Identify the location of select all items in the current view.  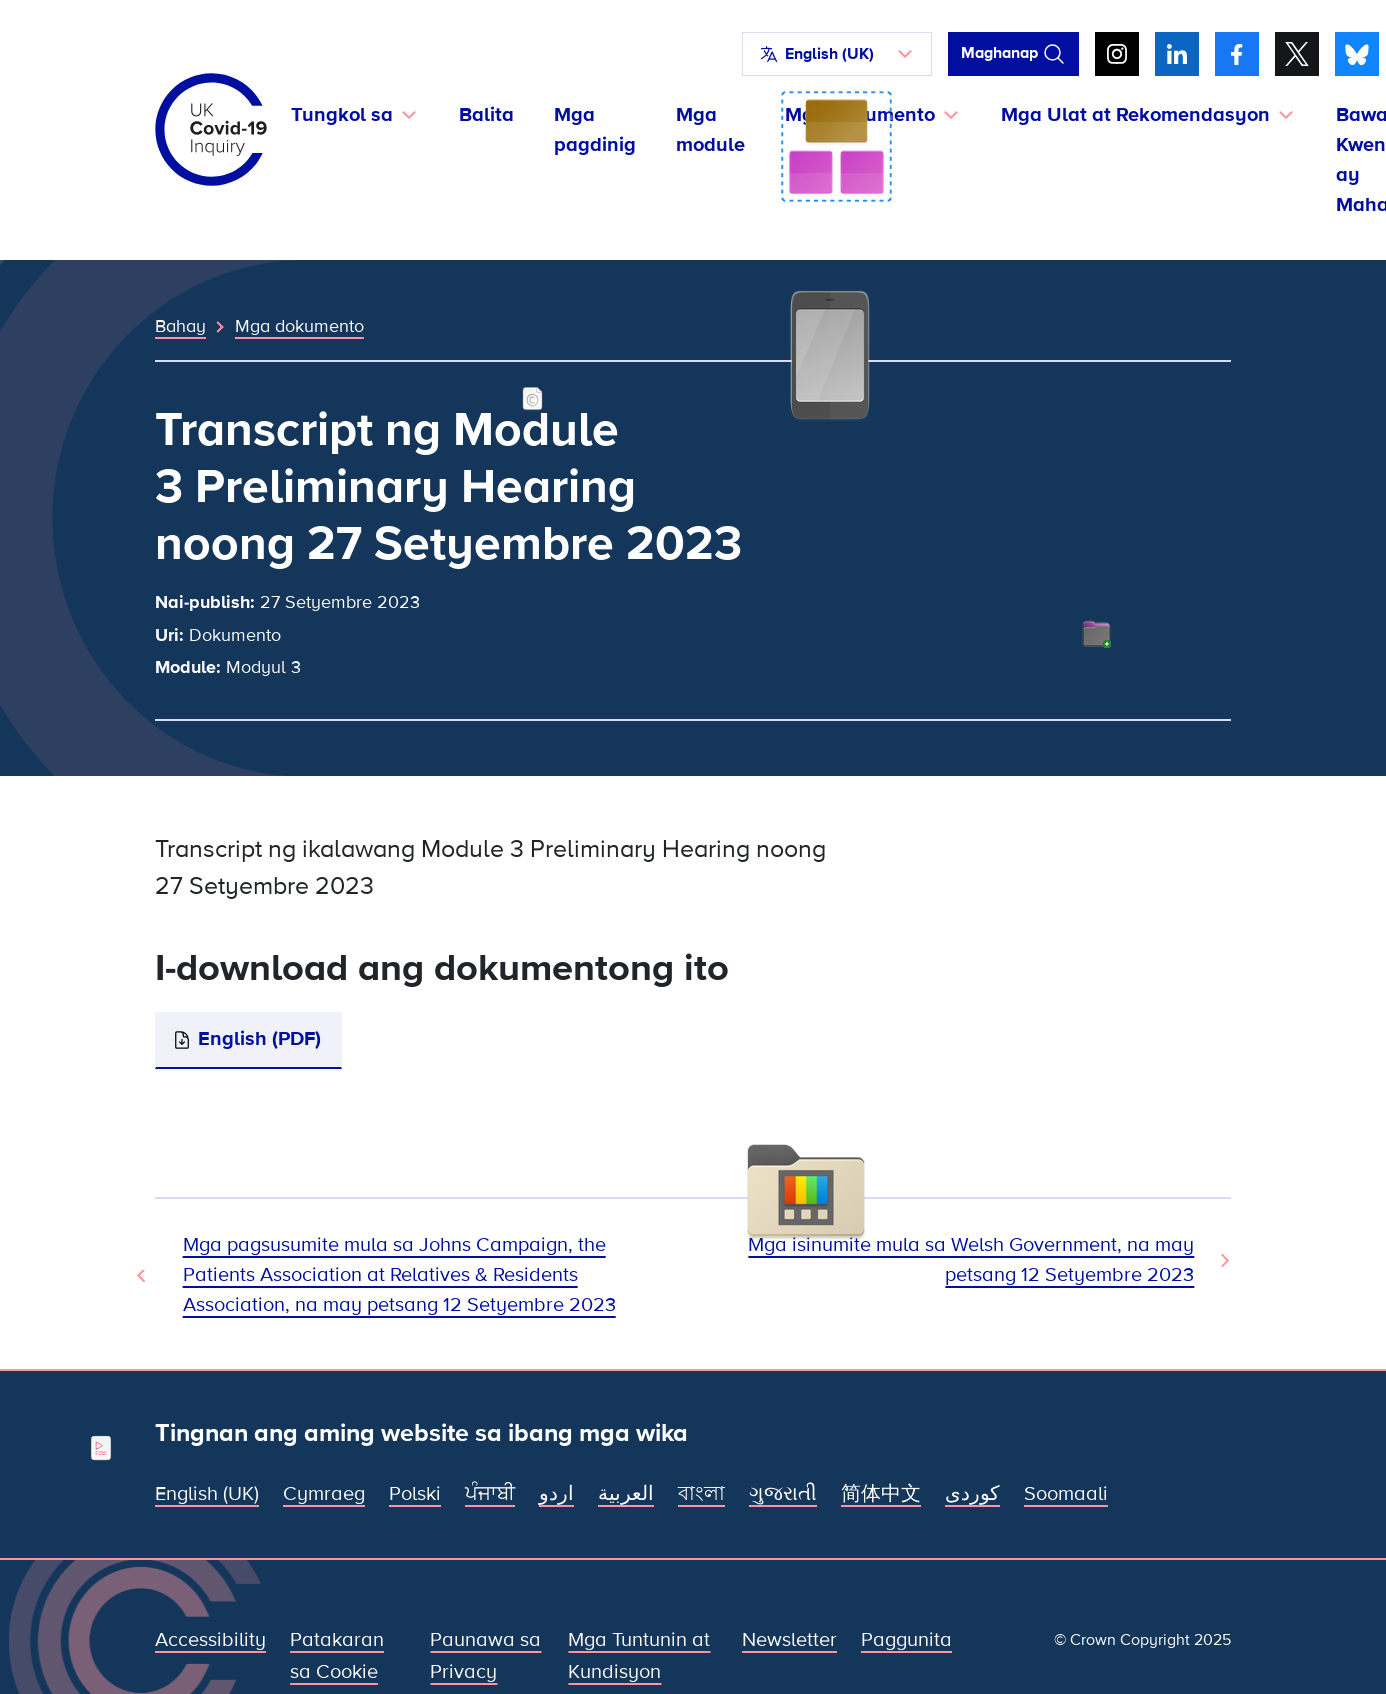
(836, 146).